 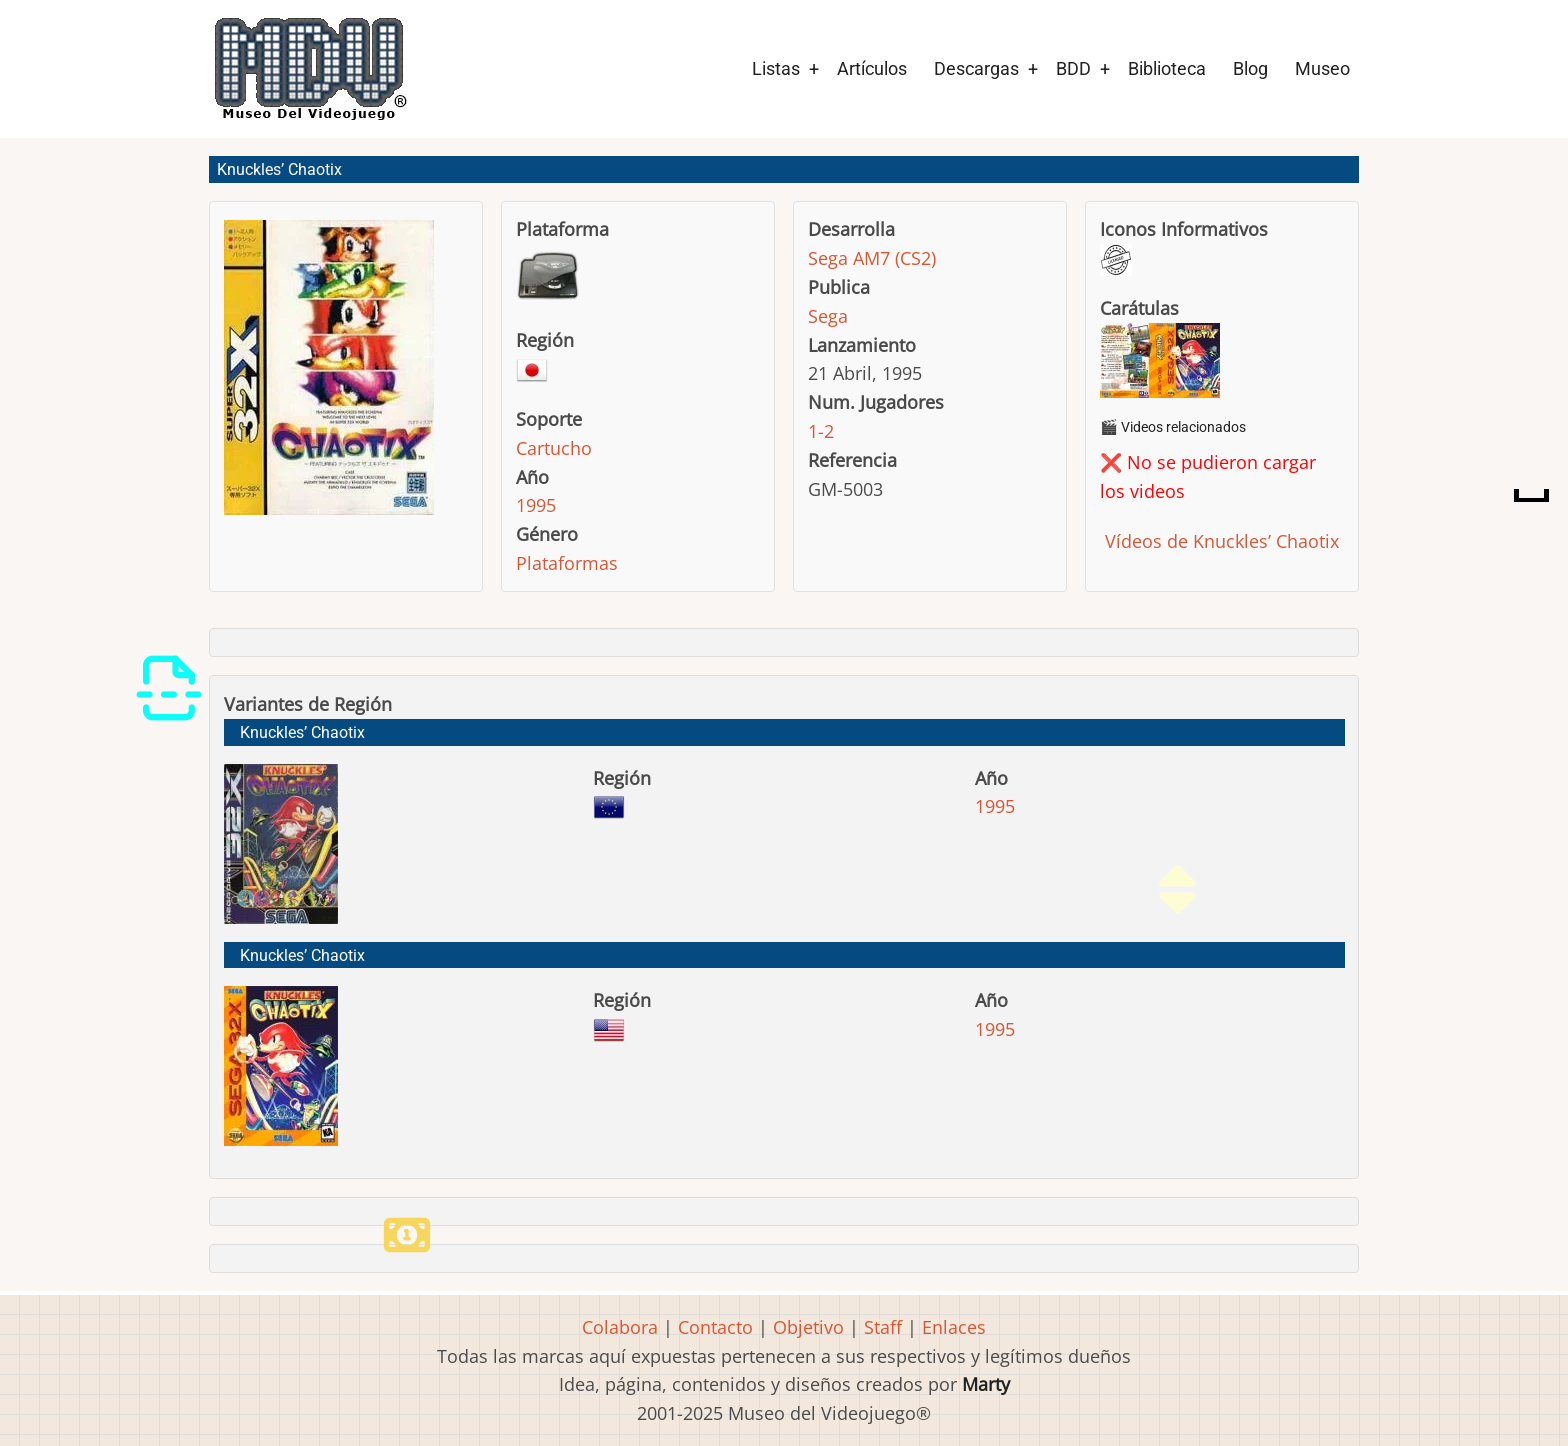 I want to click on insert a page break in the document, so click(x=169, y=688).